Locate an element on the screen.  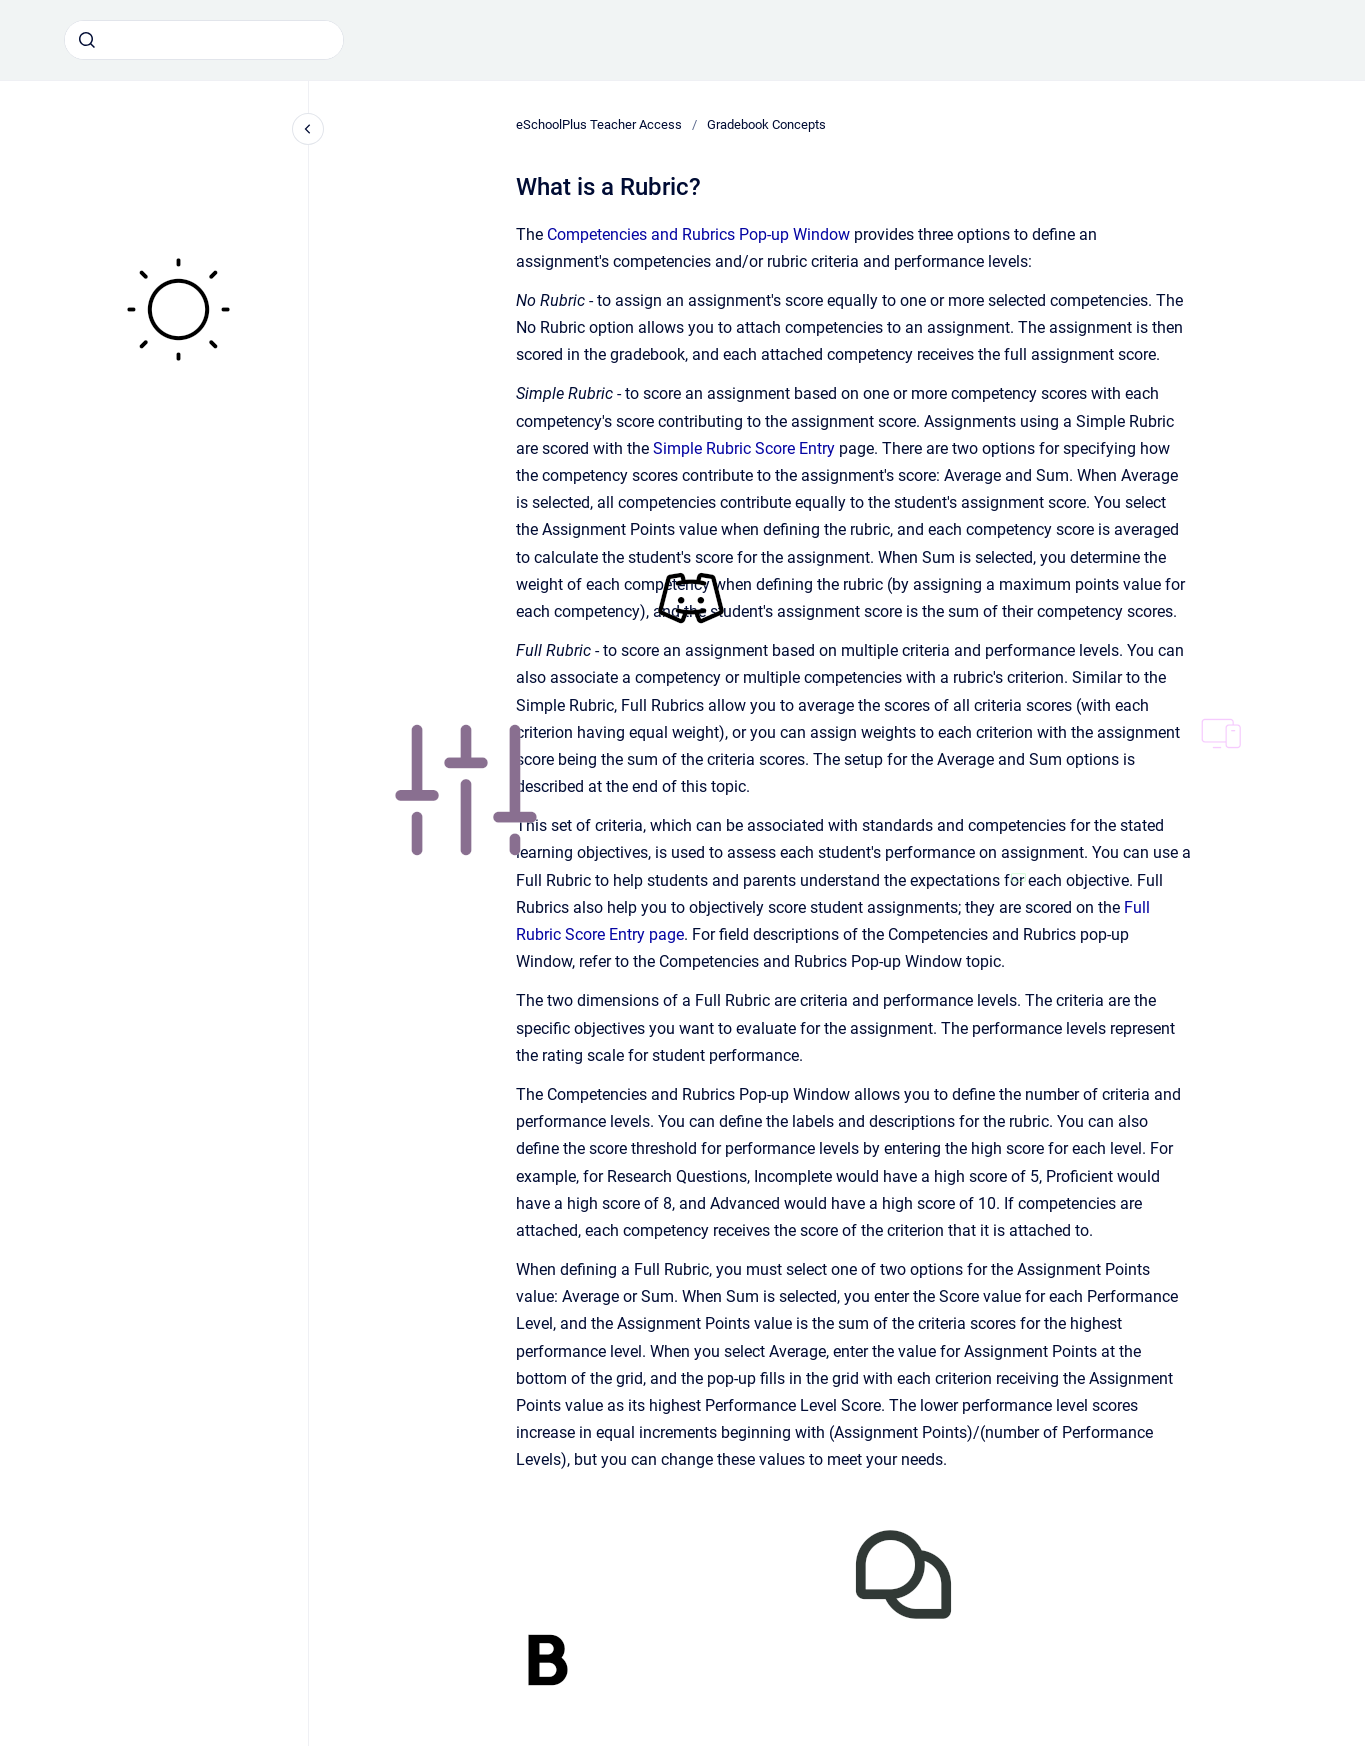
apply bold formatting to selected text is located at coordinates (548, 1660).